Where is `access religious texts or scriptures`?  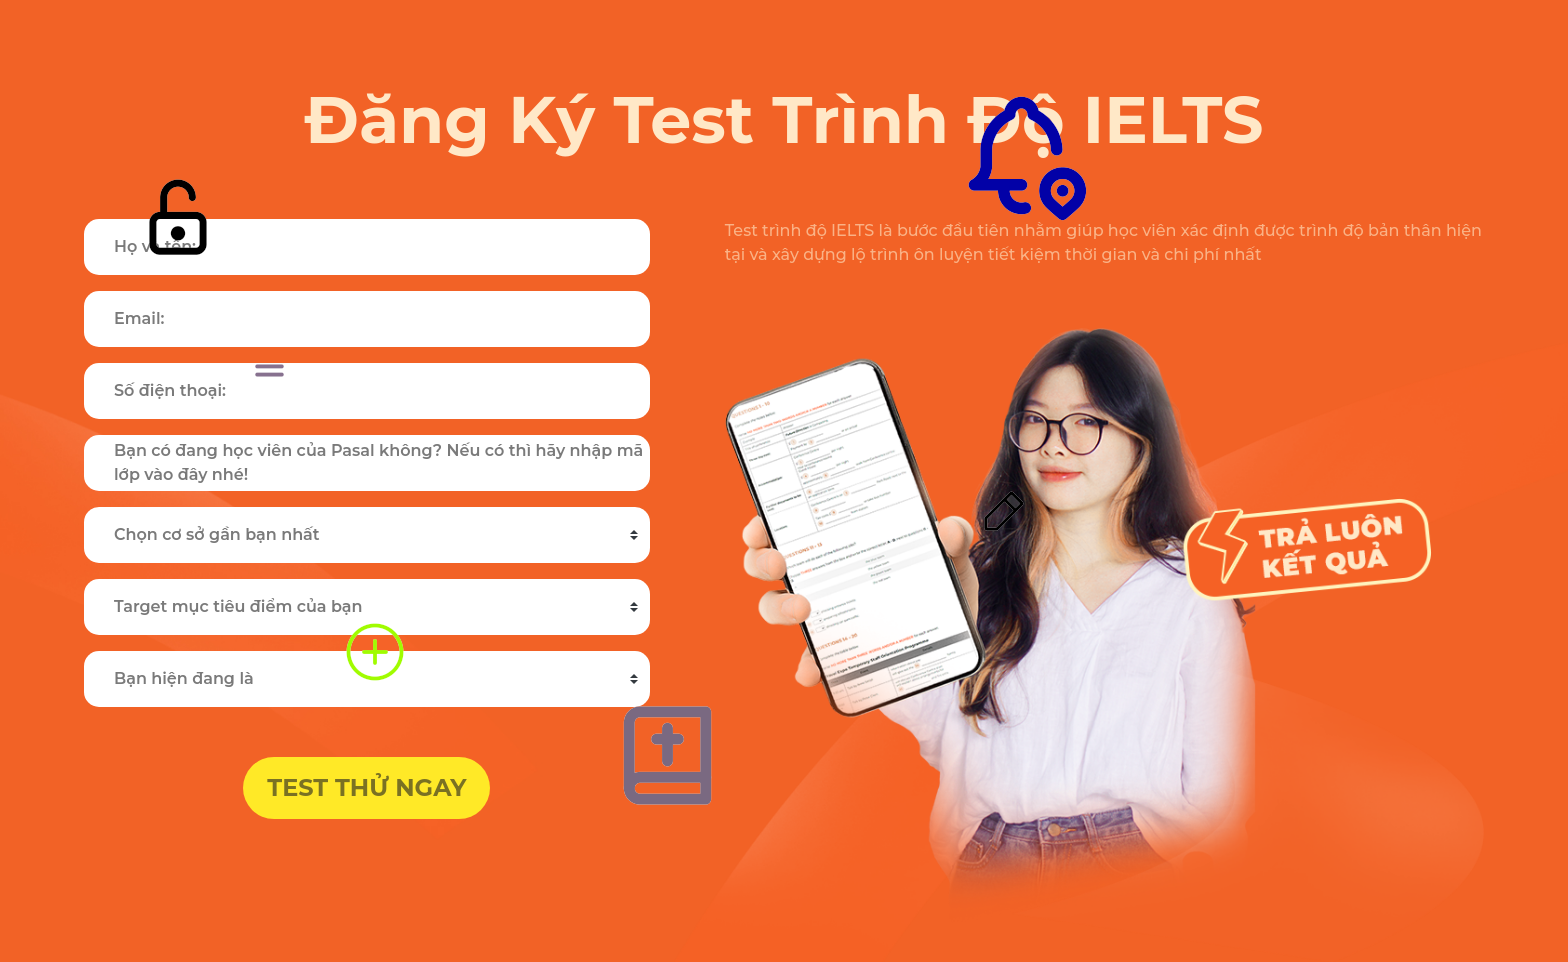 access religious texts or scriptures is located at coordinates (667, 755).